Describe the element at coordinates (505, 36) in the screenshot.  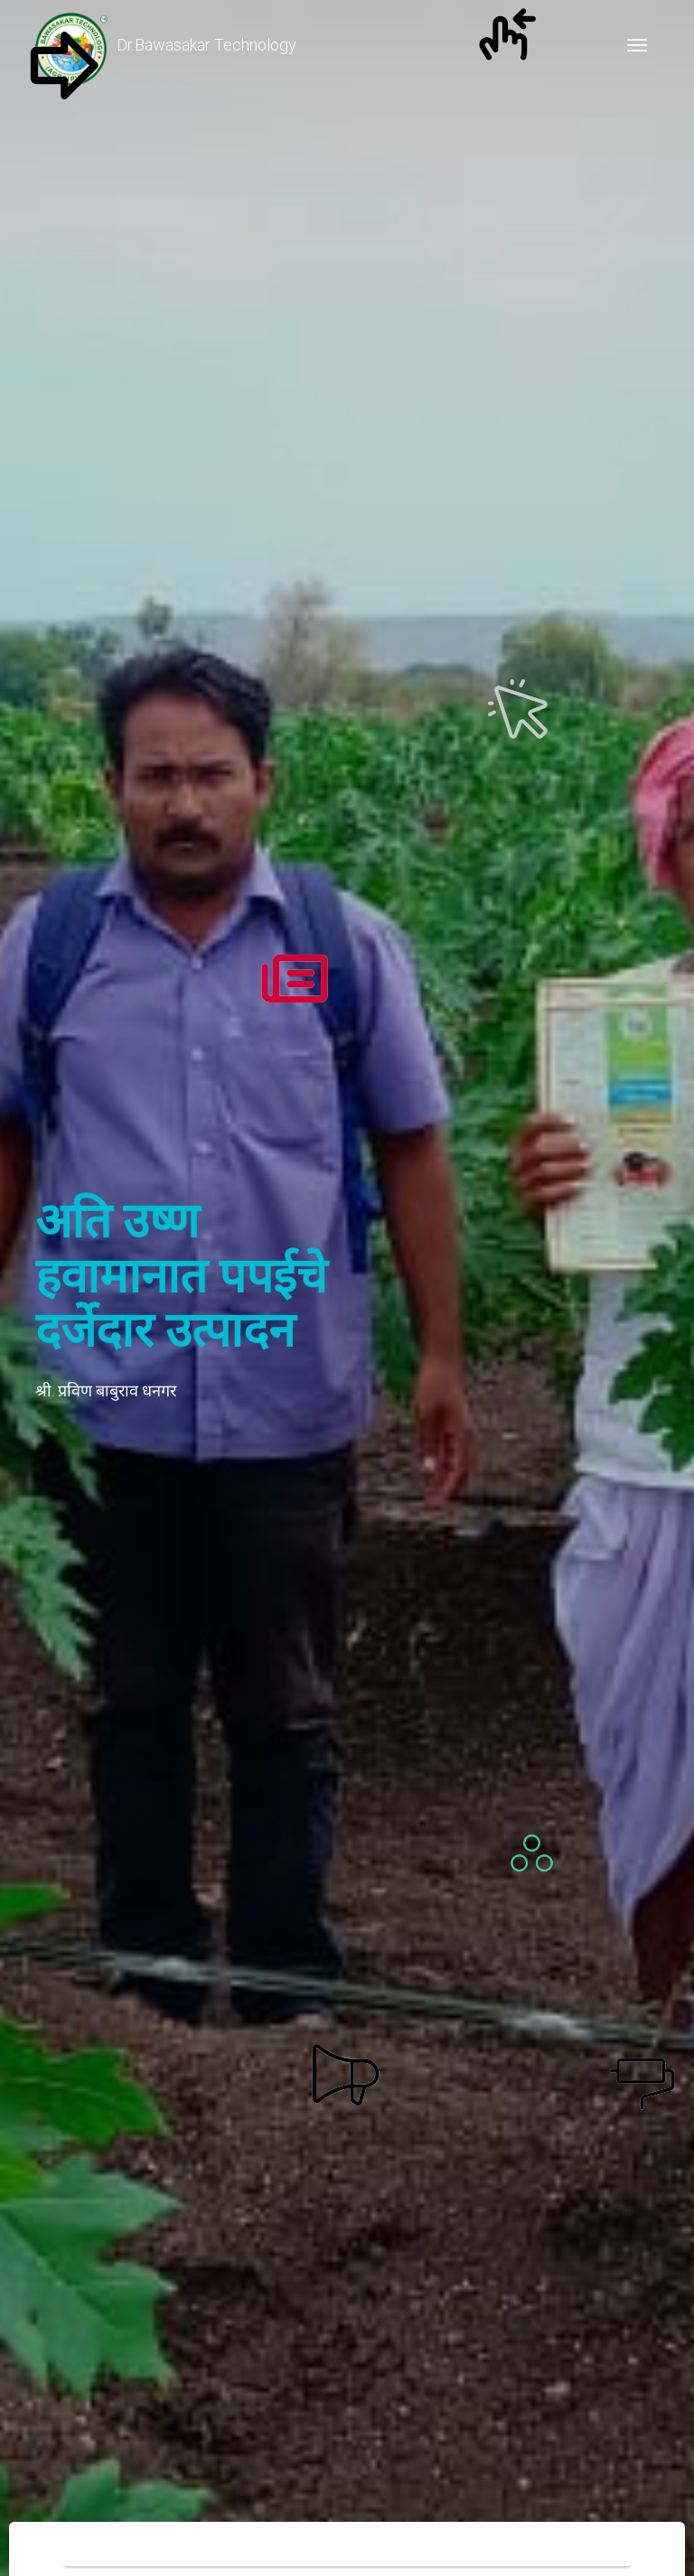
I see `swipe left to continue or dismiss` at that location.